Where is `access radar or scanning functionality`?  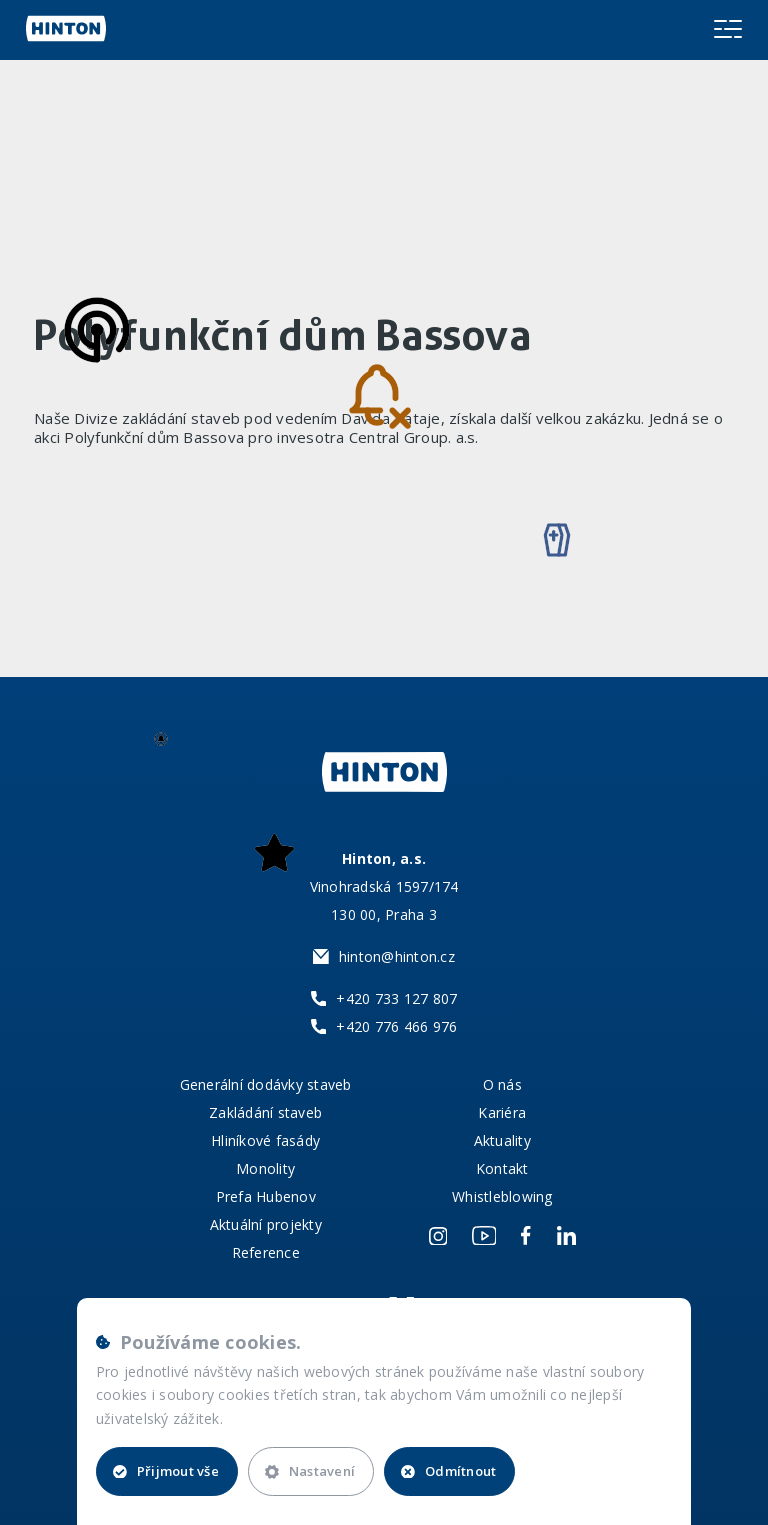
access radar or scanning functionality is located at coordinates (97, 330).